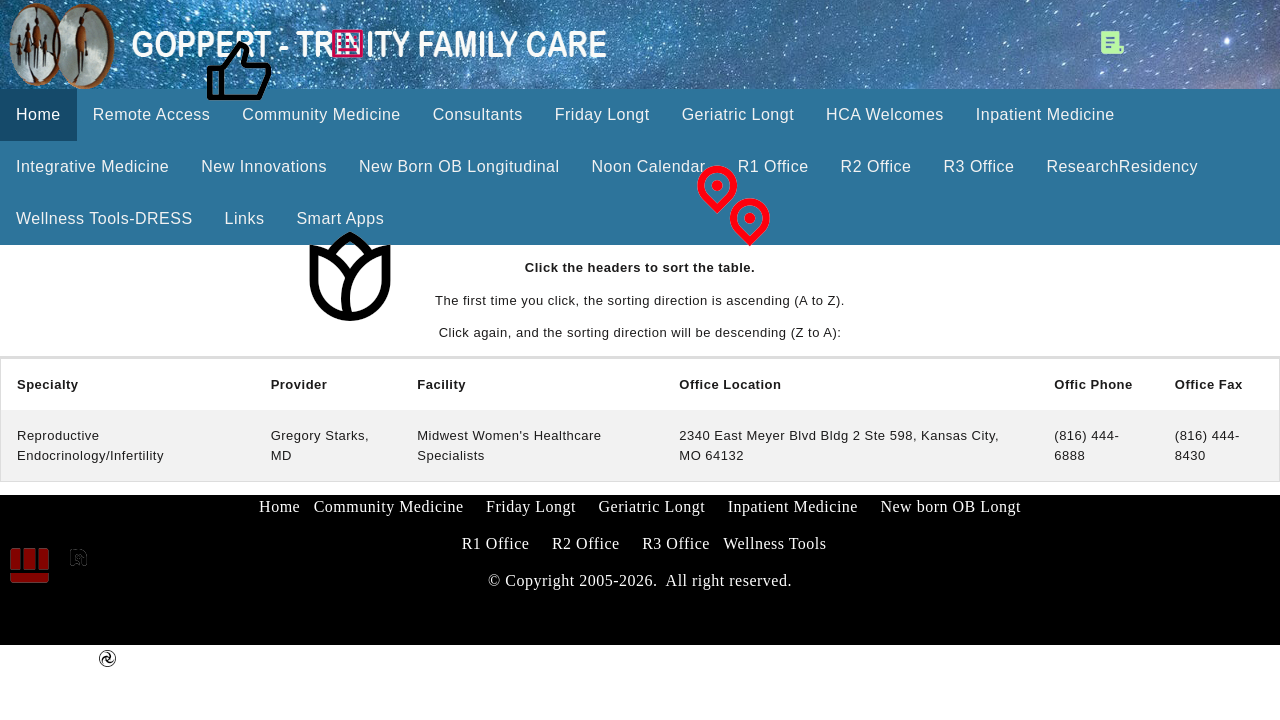  Describe the element at coordinates (347, 43) in the screenshot. I see `open on-screen keyboard` at that location.